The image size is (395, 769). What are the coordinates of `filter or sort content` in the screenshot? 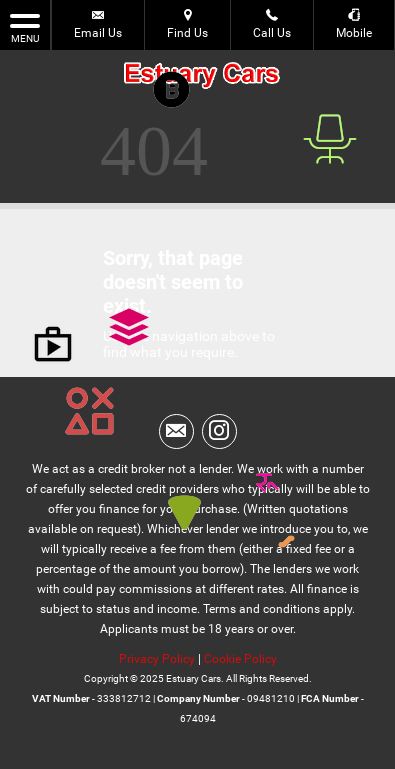 It's located at (184, 513).